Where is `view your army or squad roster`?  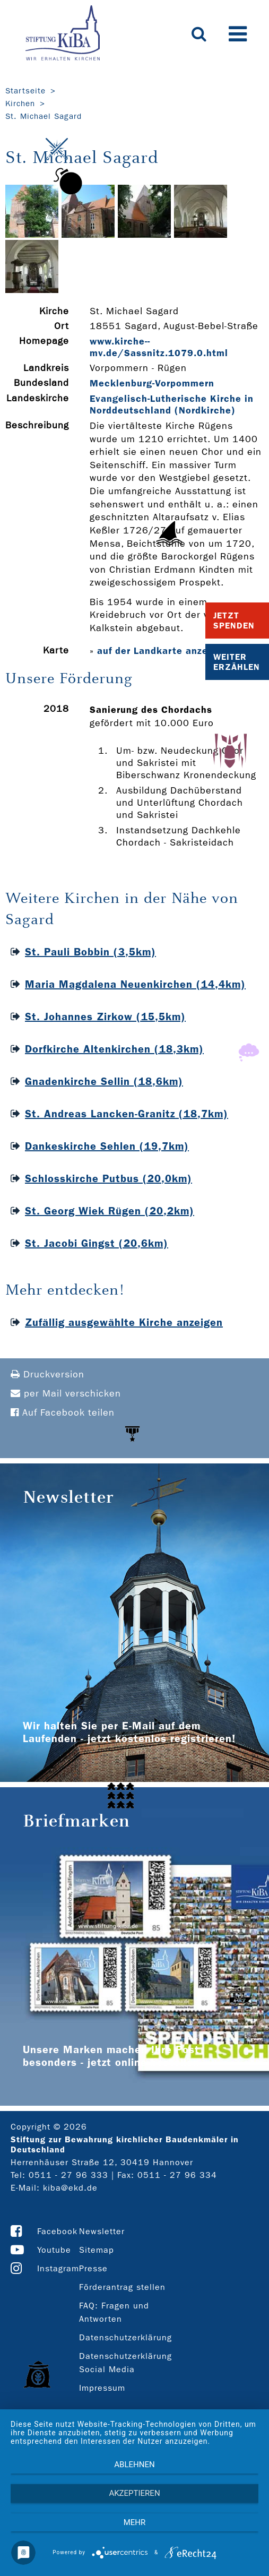
view your army or squad roster is located at coordinates (120, 1795).